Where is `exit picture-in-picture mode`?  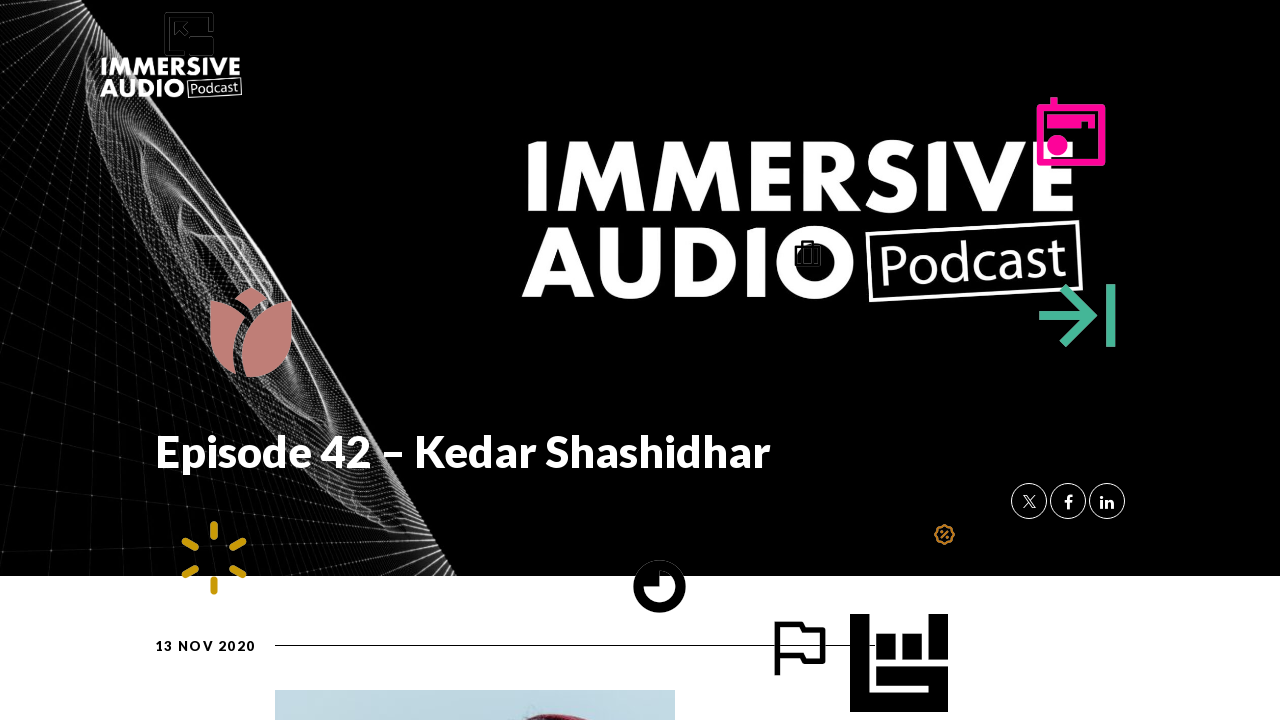
exit picture-in-picture mode is located at coordinates (189, 34).